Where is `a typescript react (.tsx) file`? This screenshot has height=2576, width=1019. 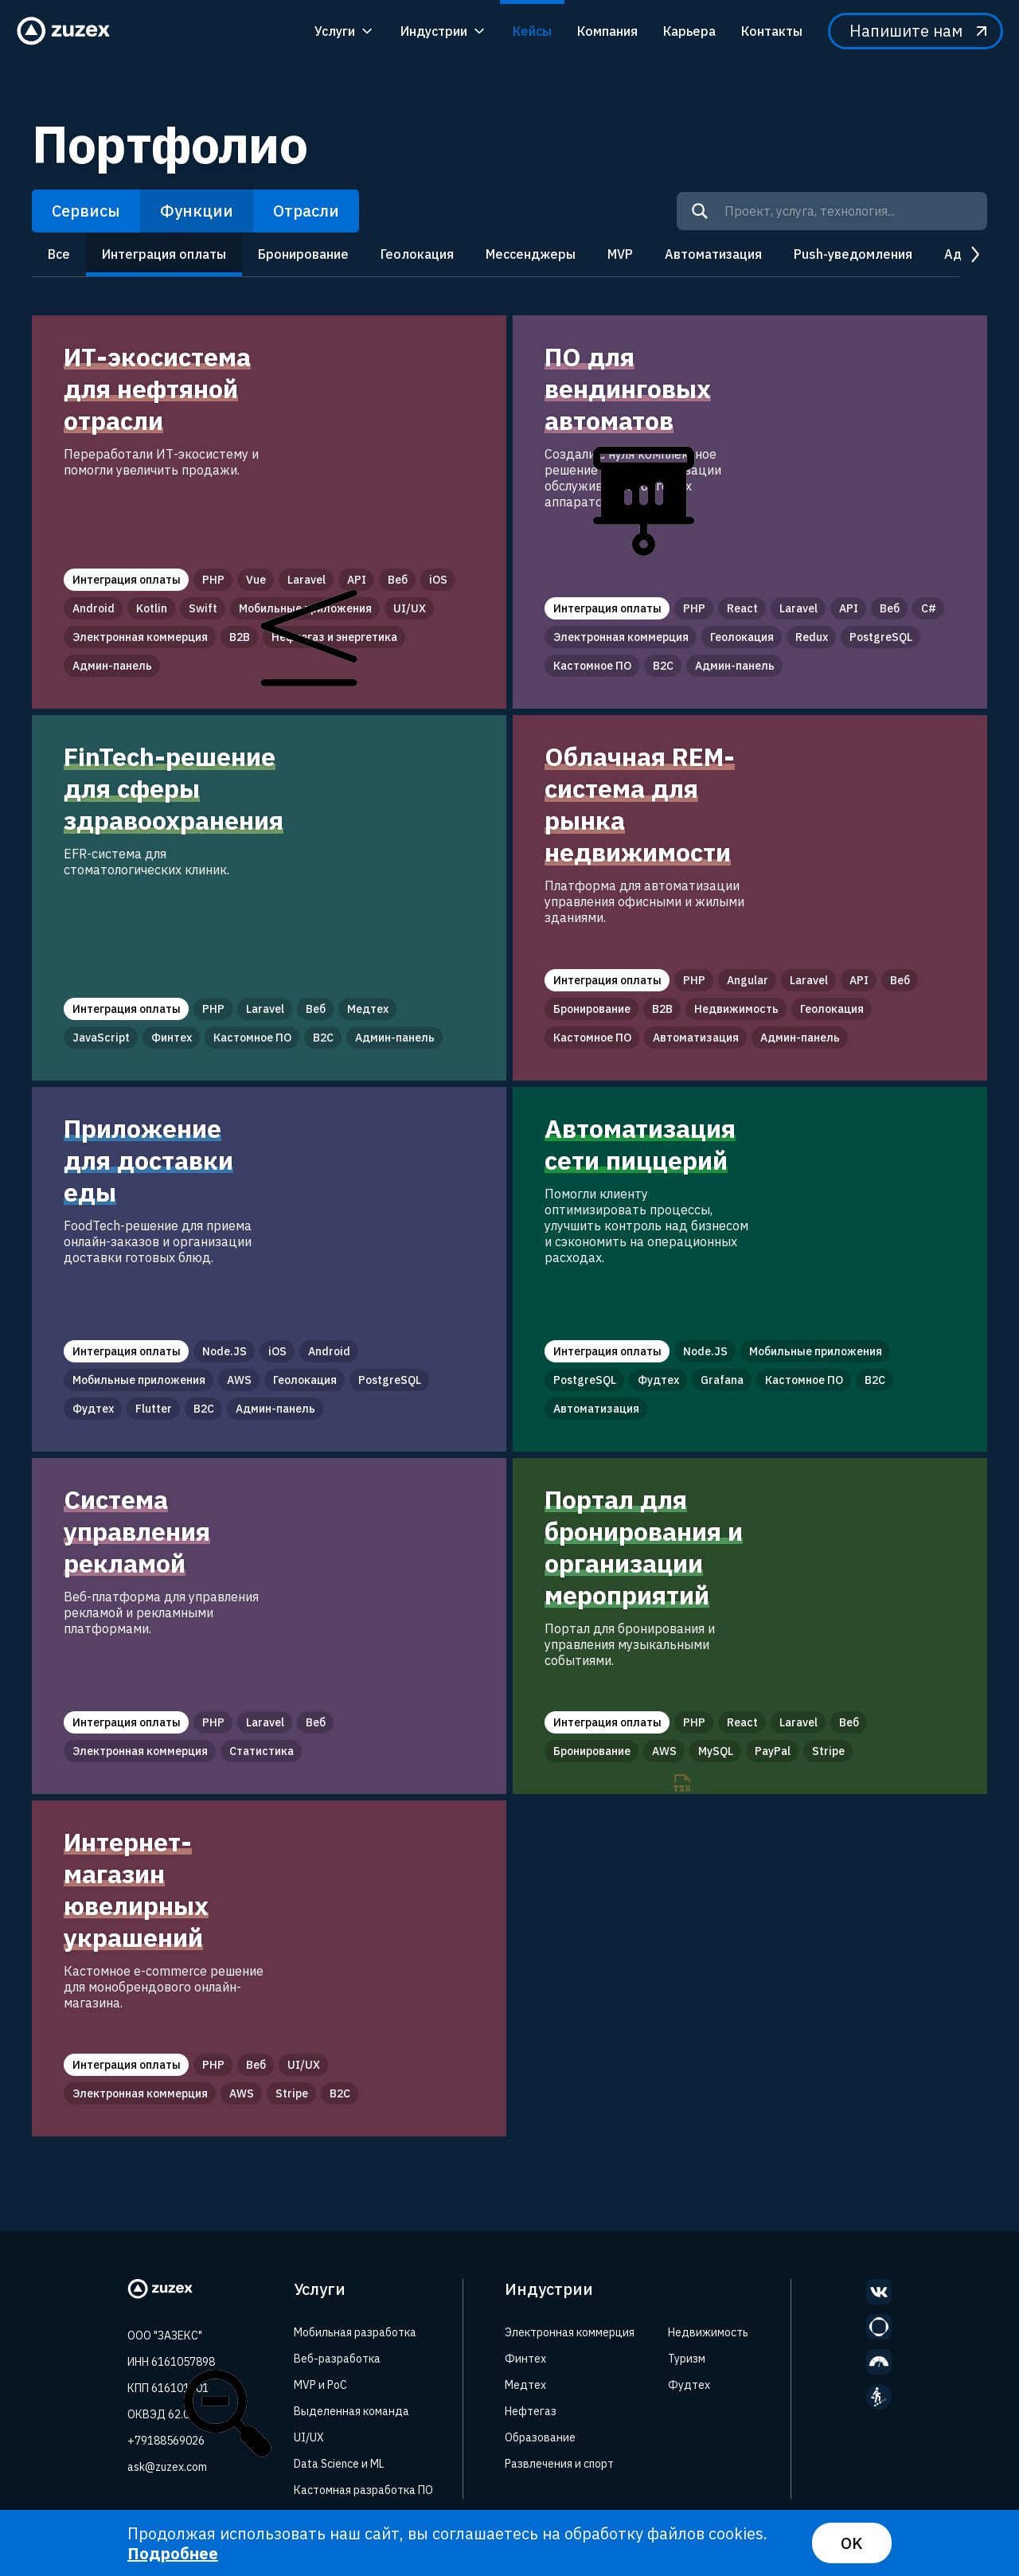
a typescript react (.tsx) file is located at coordinates (682, 1784).